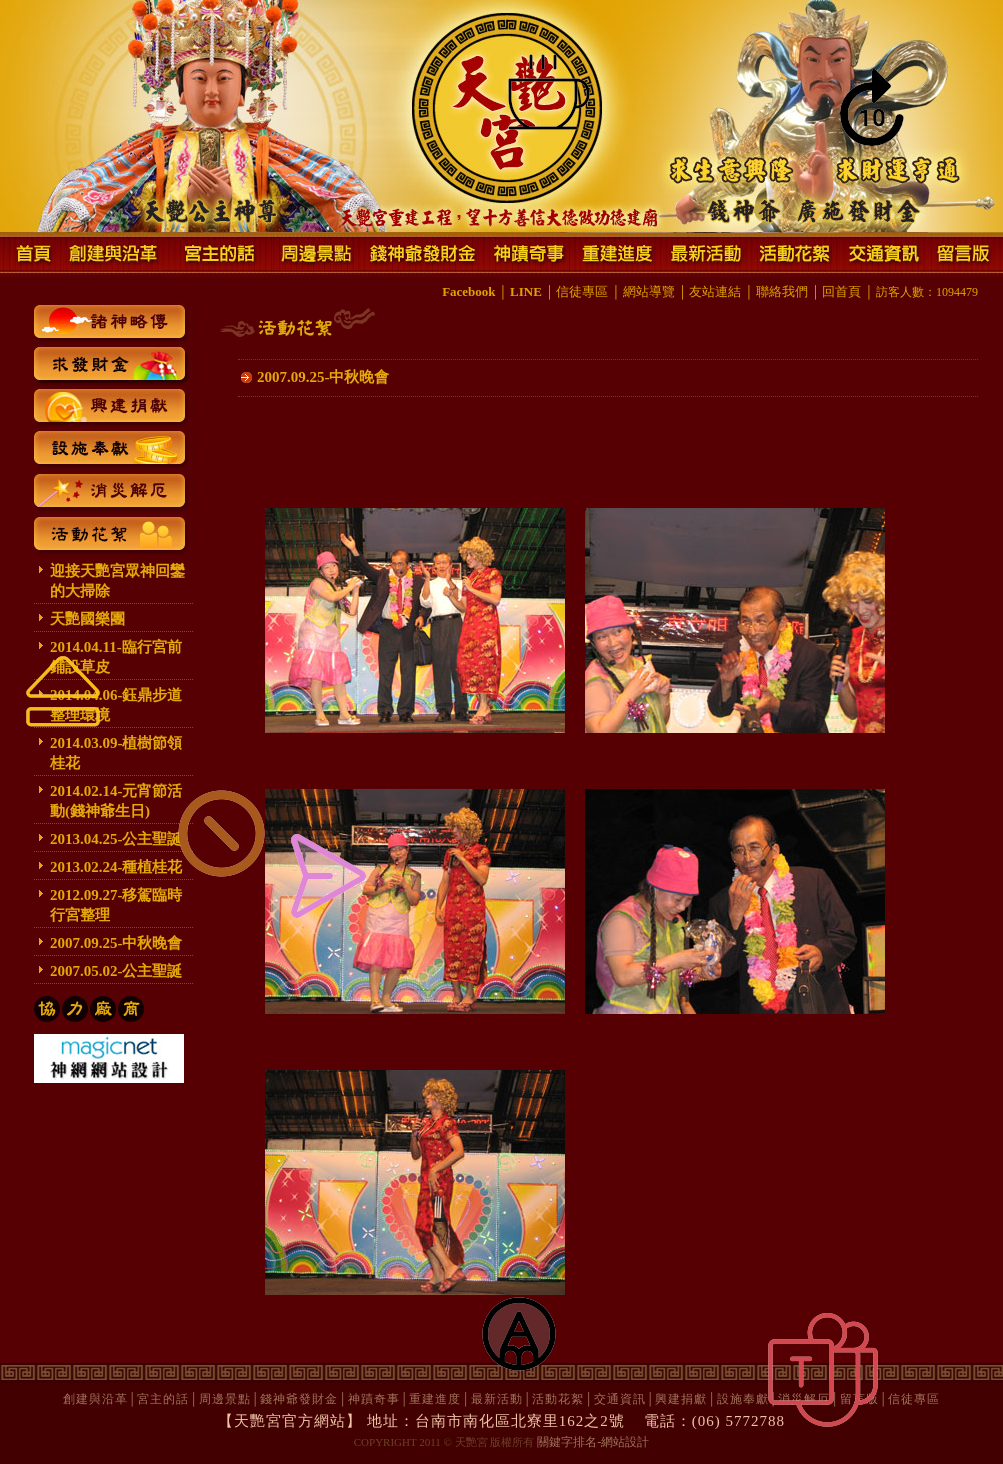 The height and width of the screenshot is (1464, 1003). What do you see at coordinates (63, 696) in the screenshot?
I see `eject media or disc` at bounding box center [63, 696].